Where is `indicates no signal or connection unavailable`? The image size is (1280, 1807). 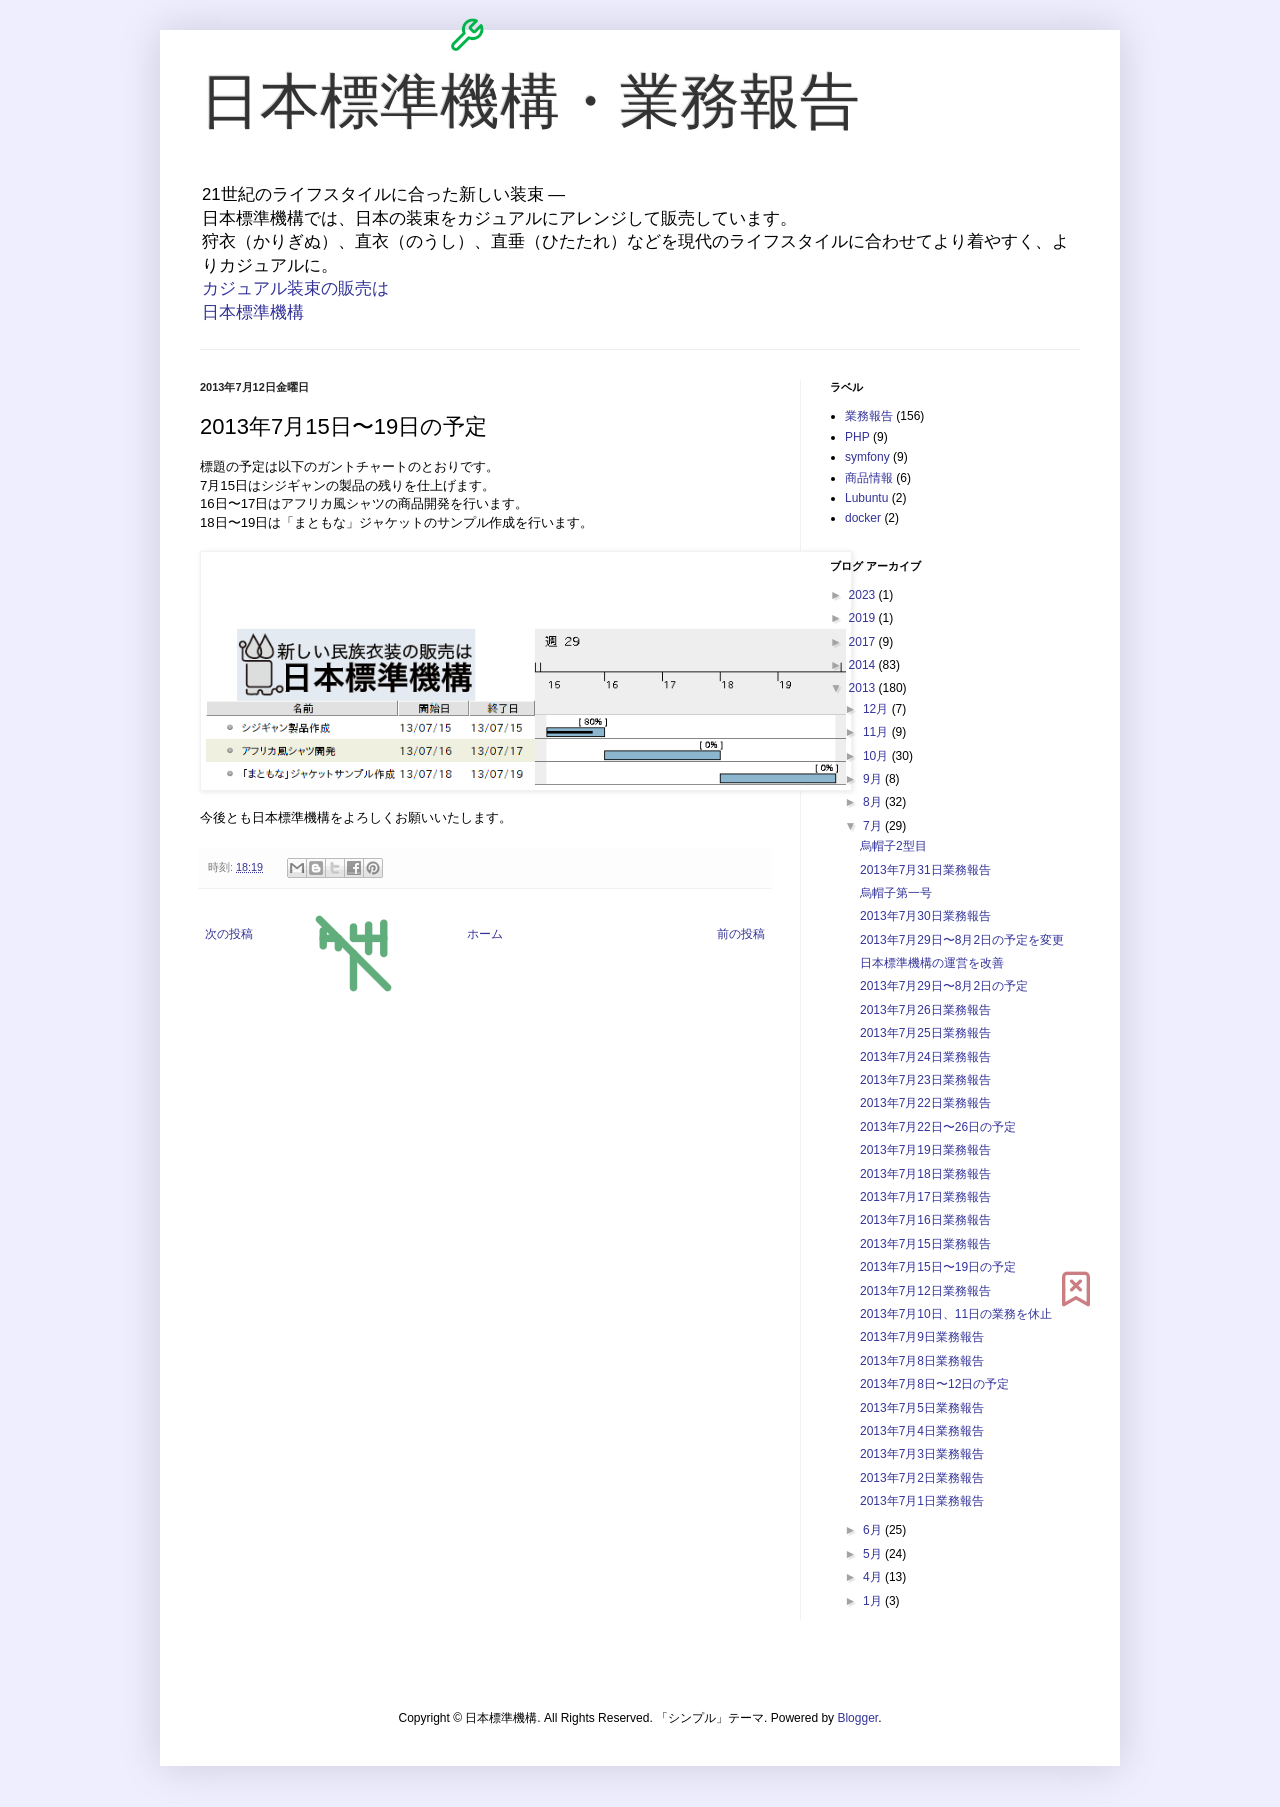
indicates no signal or connection unavailable is located at coordinates (353, 953).